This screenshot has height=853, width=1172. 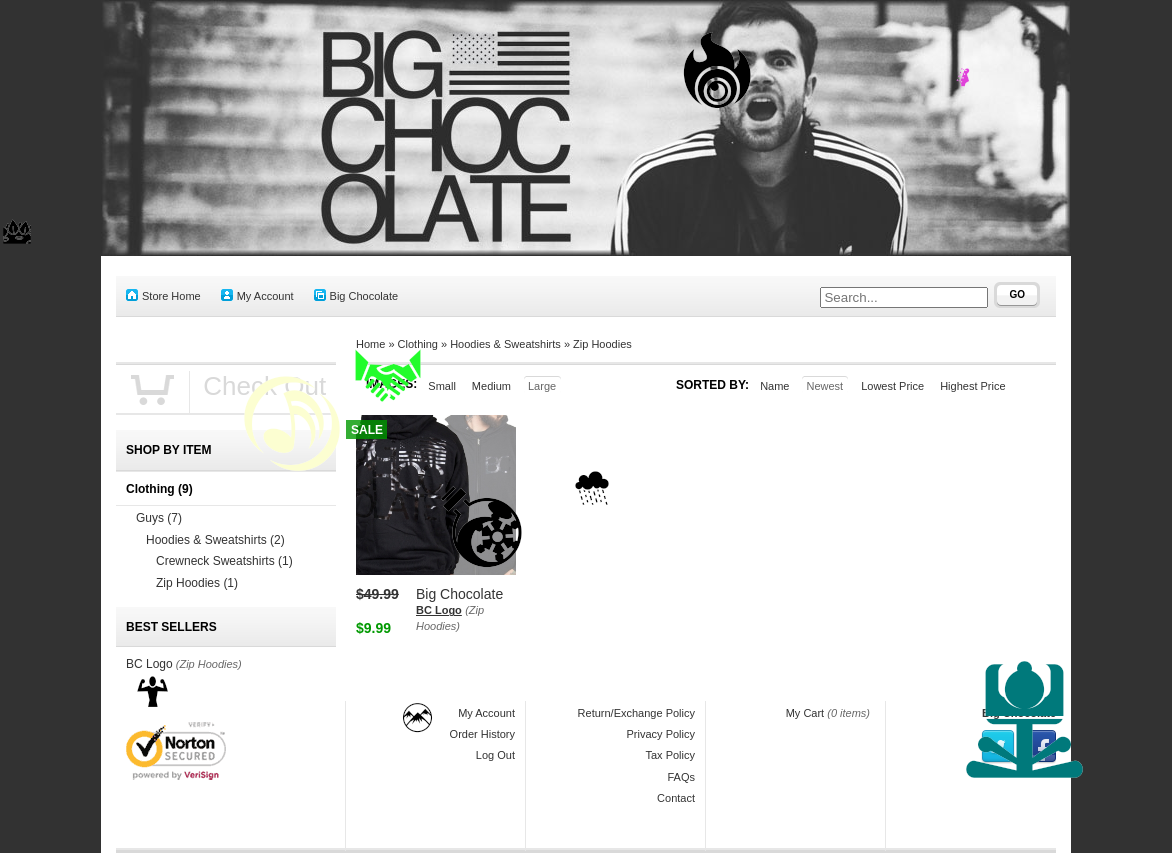 What do you see at coordinates (417, 717) in the screenshot?
I see `view mountain or hiking trails` at bounding box center [417, 717].